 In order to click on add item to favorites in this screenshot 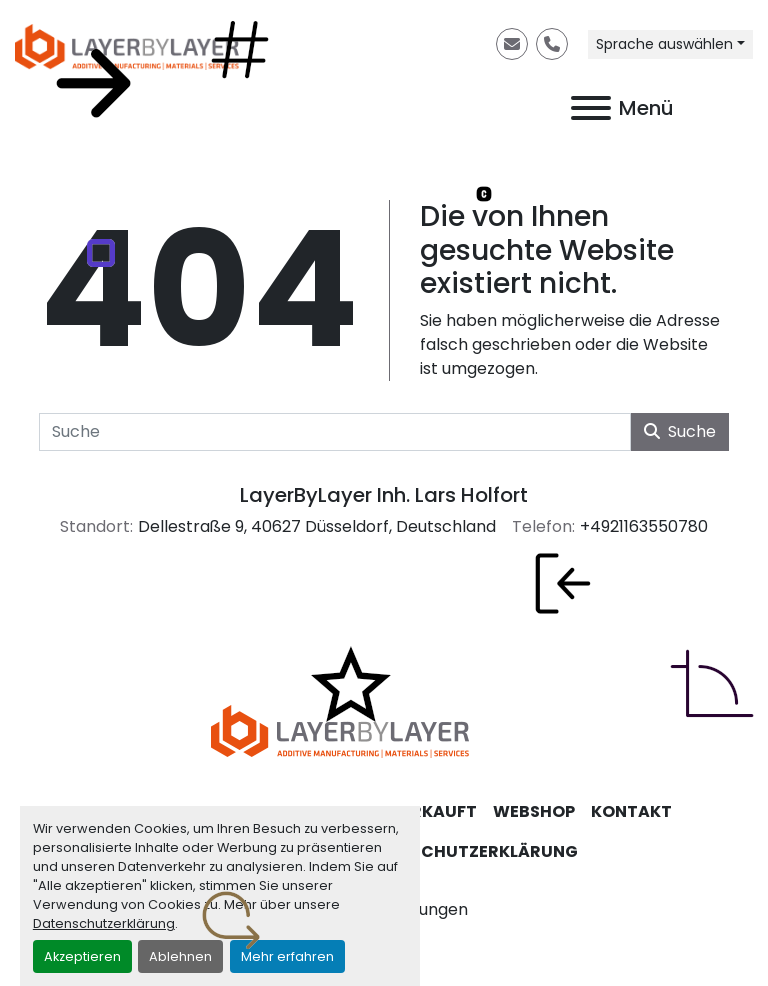, I will do `click(351, 686)`.